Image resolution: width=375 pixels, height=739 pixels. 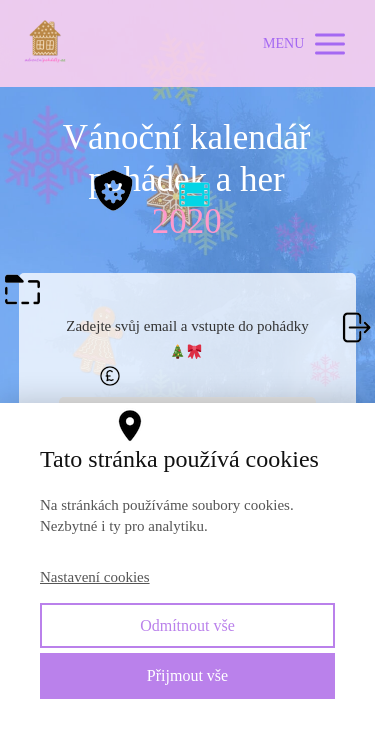 I want to click on view current location on map, so click(x=130, y=426).